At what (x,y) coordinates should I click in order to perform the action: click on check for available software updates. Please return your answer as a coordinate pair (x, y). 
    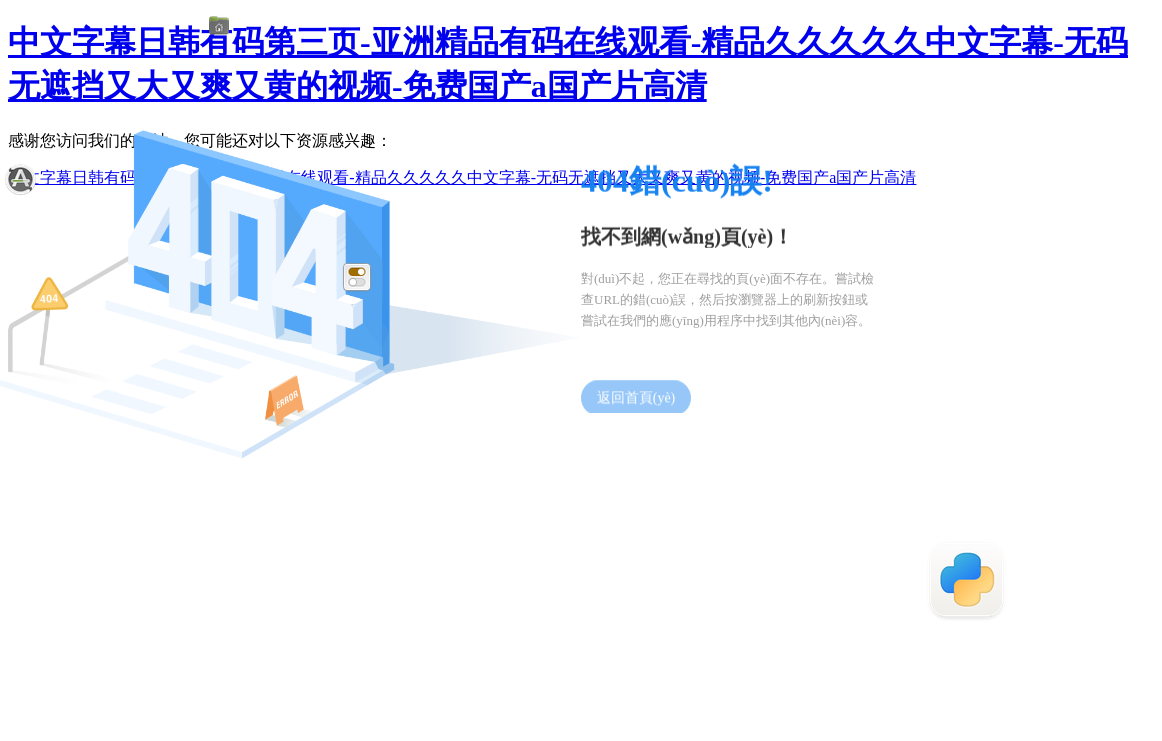
    Looking at the image, I should click on (20, 179).